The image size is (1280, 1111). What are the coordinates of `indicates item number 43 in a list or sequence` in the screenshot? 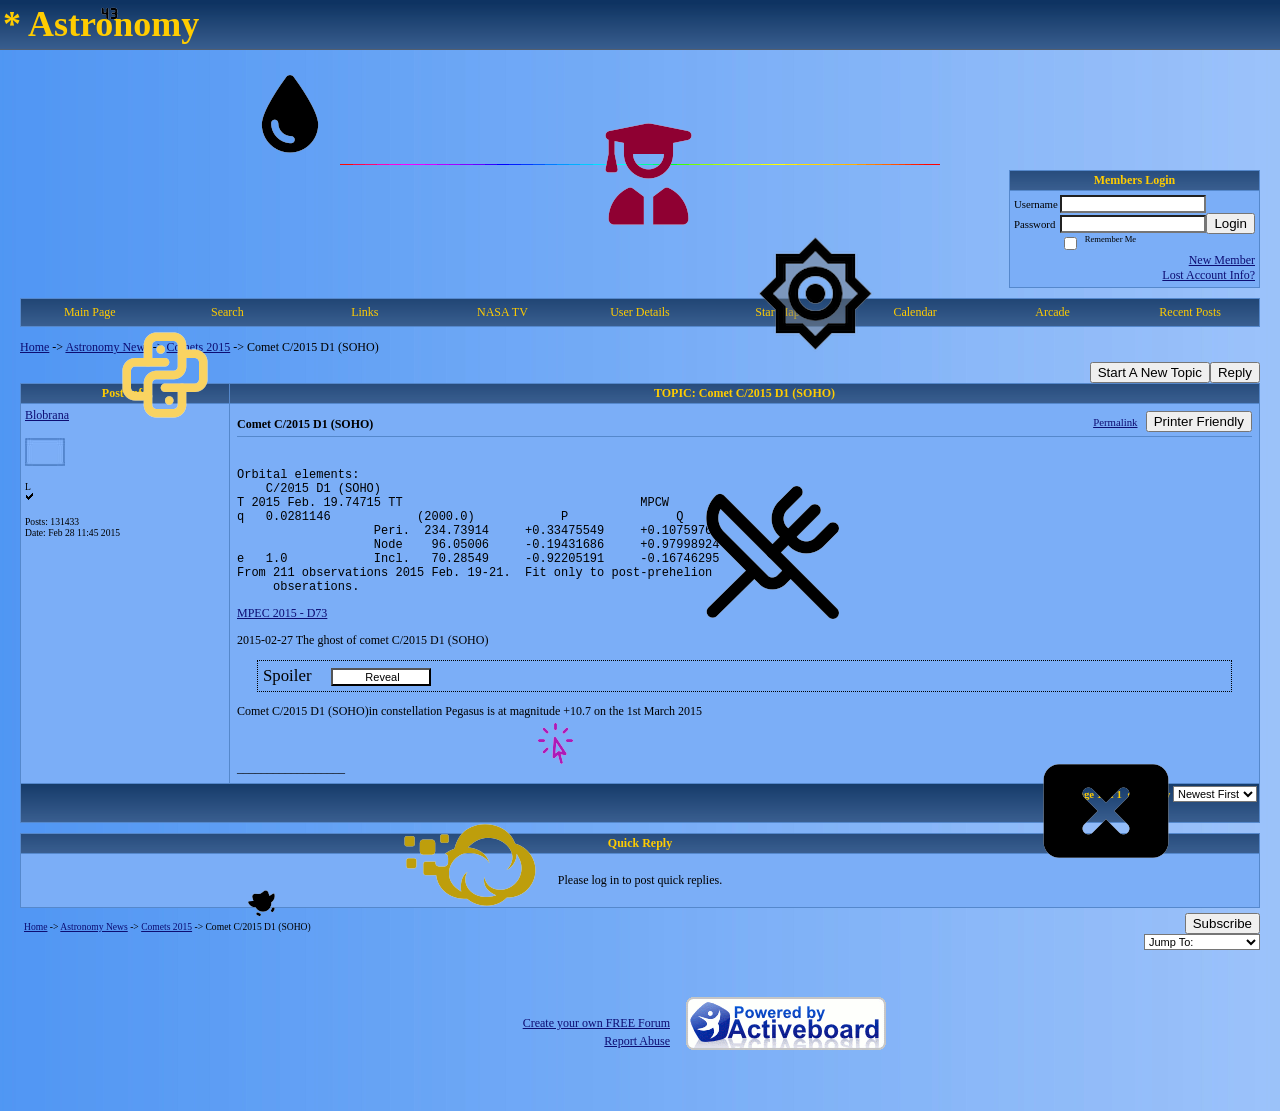 It's located at (109, 13).